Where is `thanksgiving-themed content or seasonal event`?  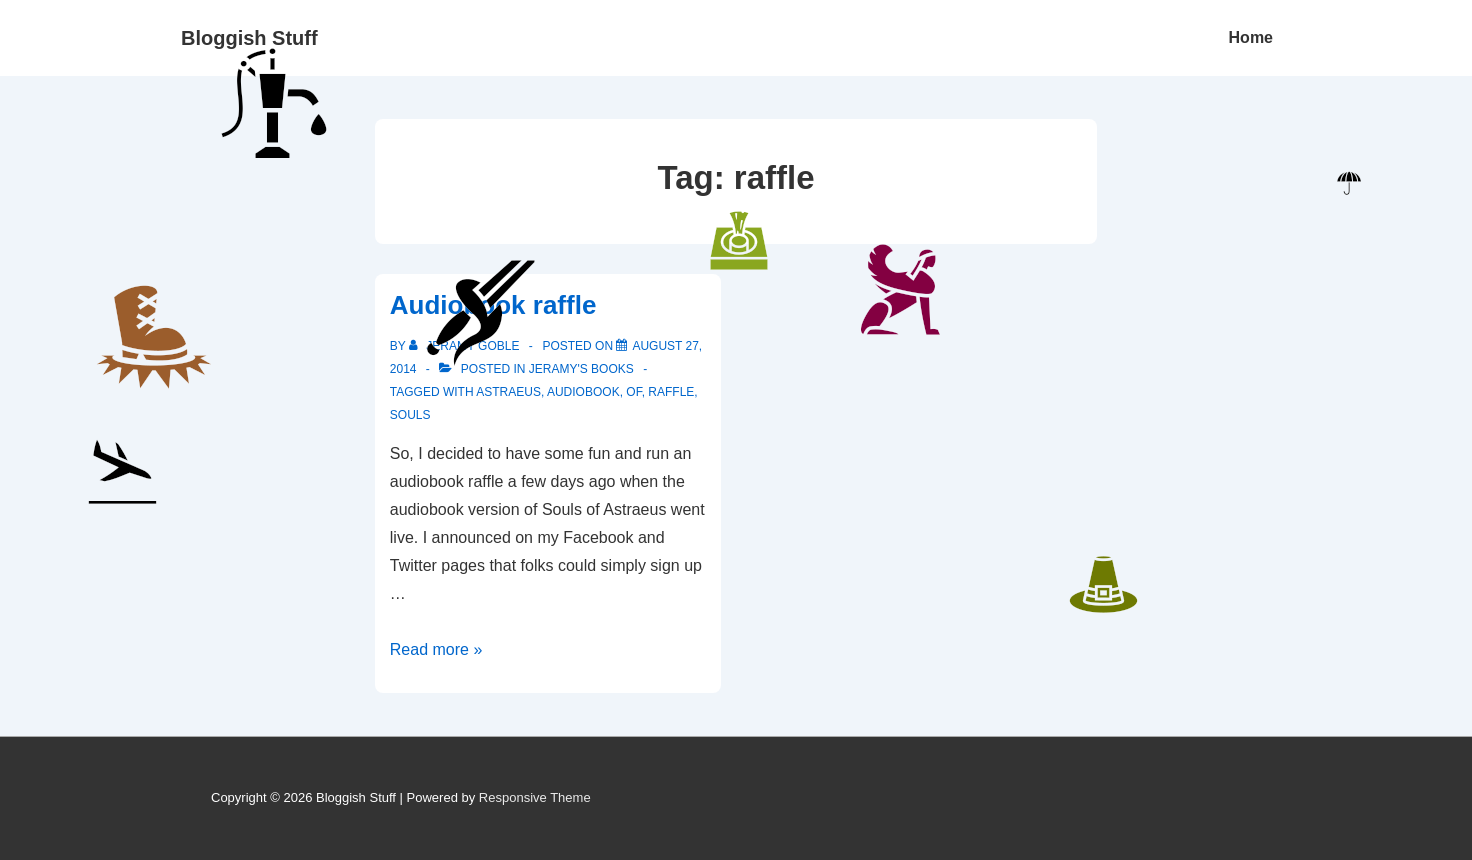
thanksgiving-themed content or seasonal event is located at coordinates (1103, 584).